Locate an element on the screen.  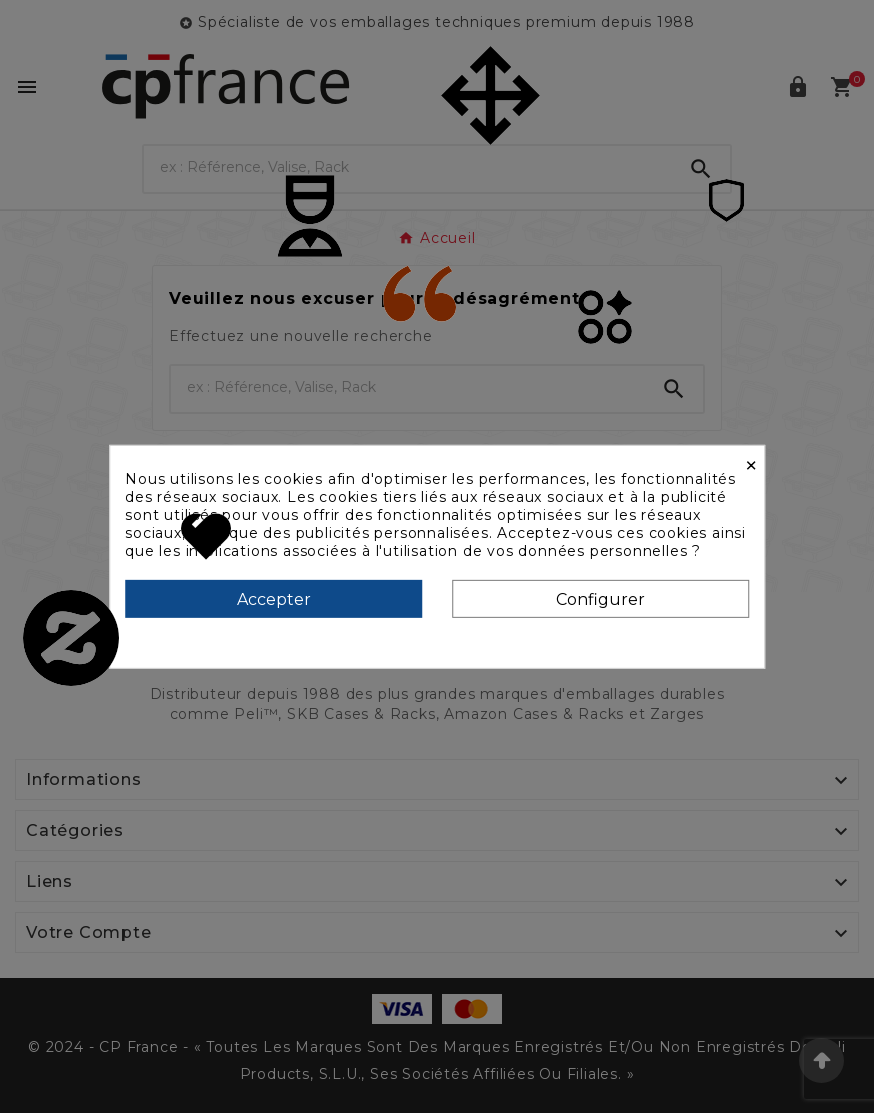
drag to reposition element is located at coordinates (490, 95).